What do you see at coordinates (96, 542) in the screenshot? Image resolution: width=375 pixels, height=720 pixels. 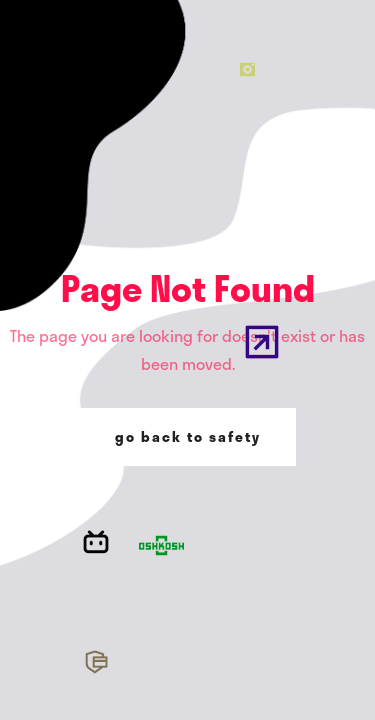 I see `open Bilibili app` at bounding box center [96, 542].